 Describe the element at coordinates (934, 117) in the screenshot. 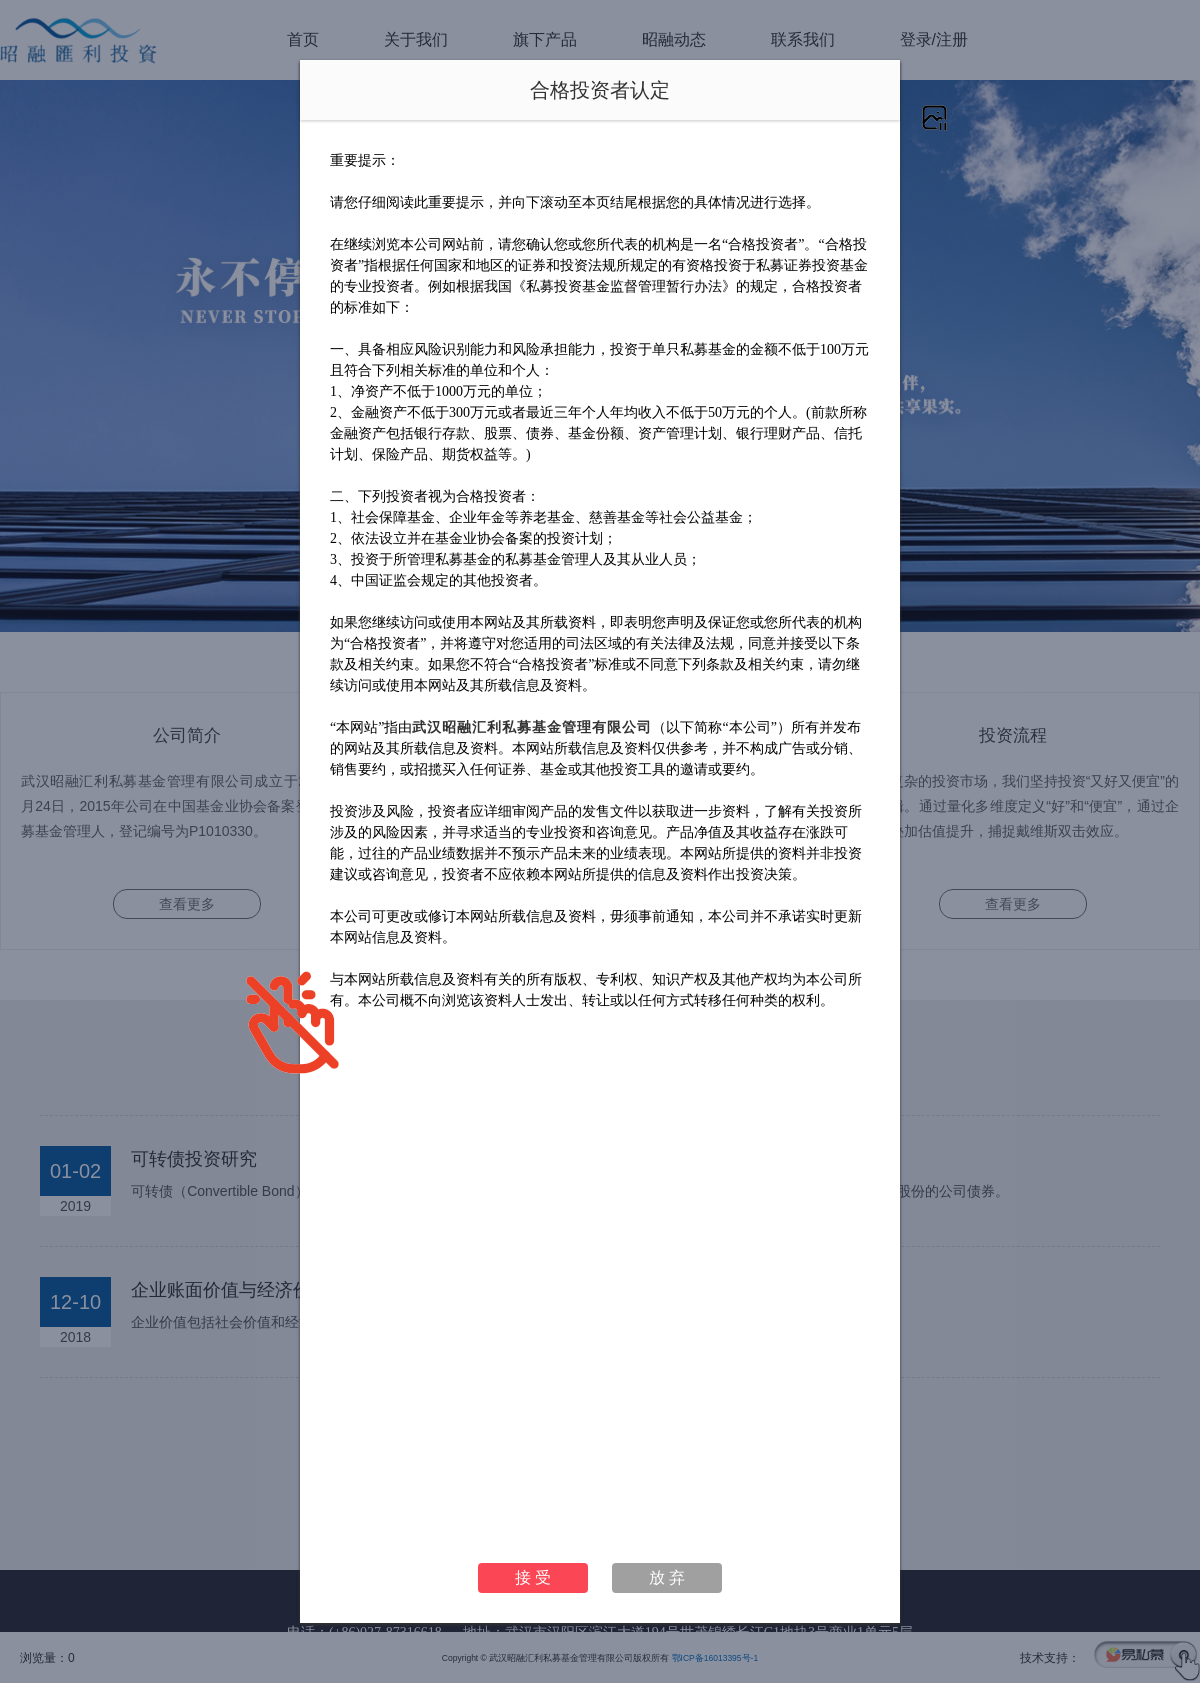

I see `pause photo slideshow or gallery playback` at that location.